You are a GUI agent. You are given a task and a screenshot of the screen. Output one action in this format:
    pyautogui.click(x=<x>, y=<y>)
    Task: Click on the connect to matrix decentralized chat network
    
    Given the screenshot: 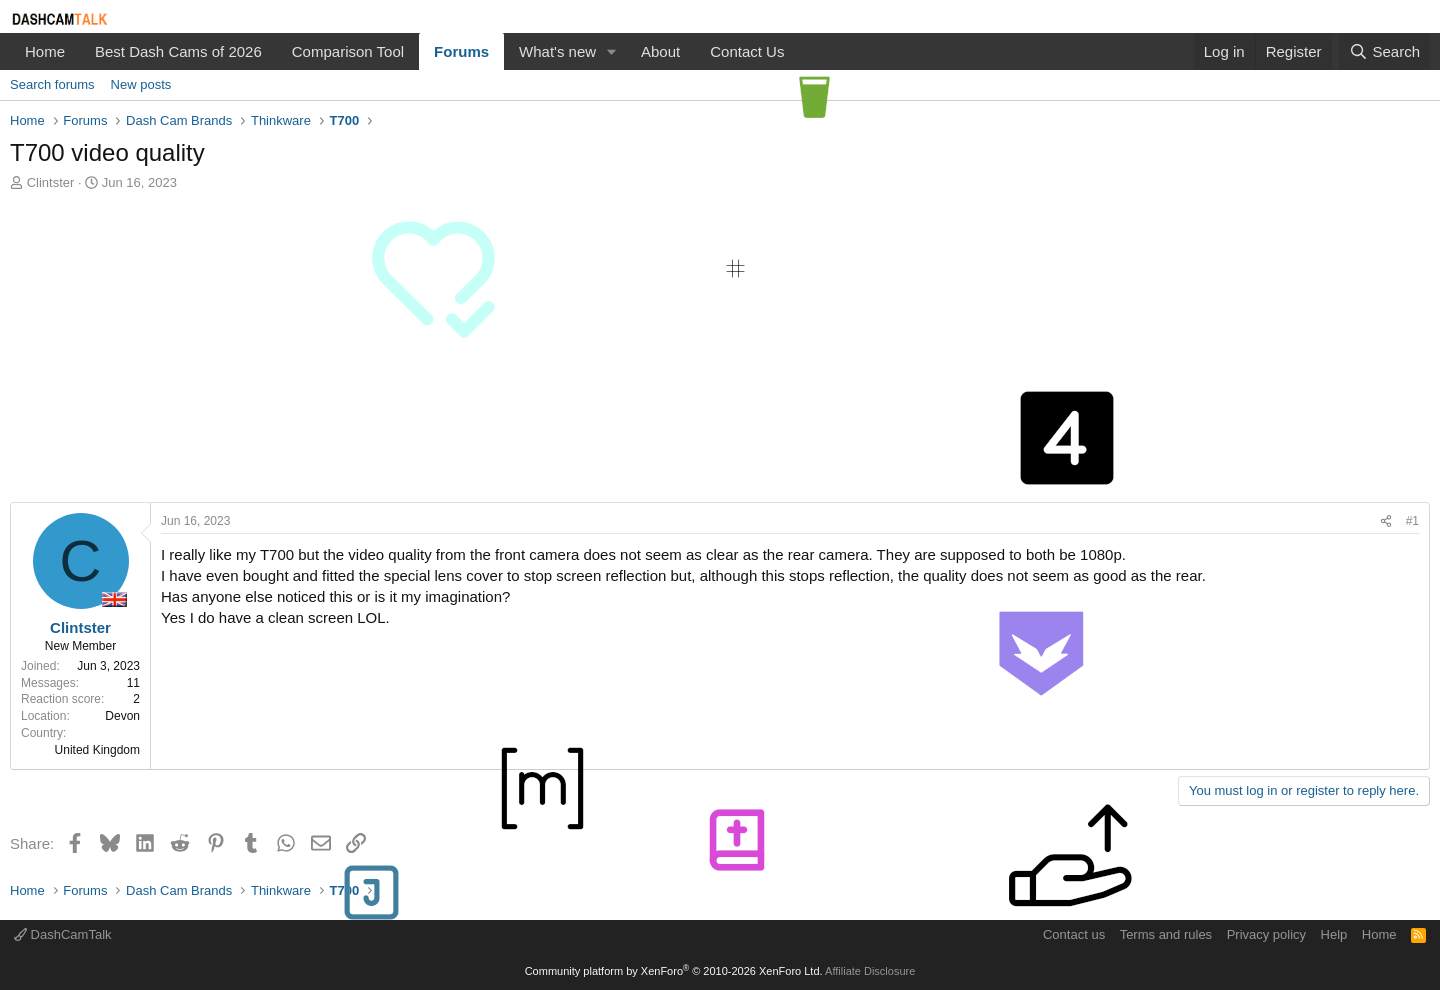 What is the action you would take?
    pyautogui.click(x=542, y=788)
    